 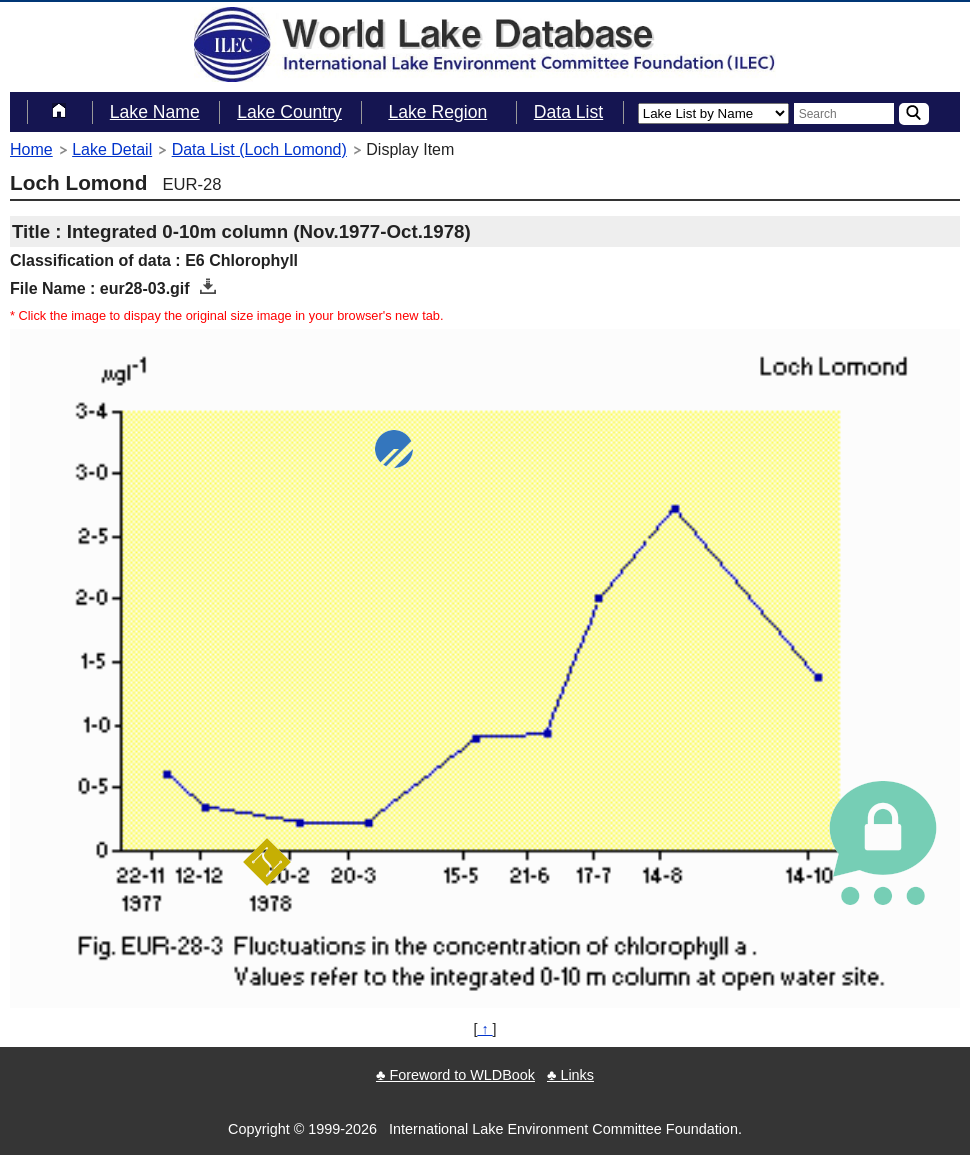 I want to click on open Threema secure messaging app, so click(x=883, y=843).